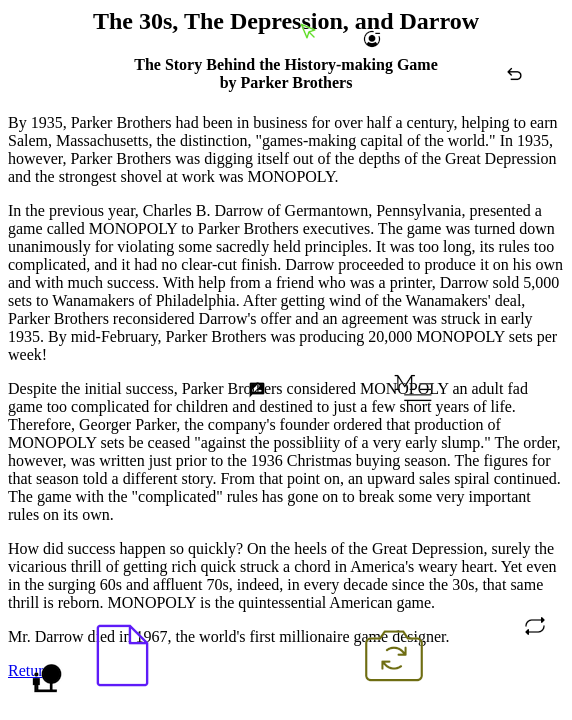  Describe the element at coordinates (257, 390) in the screenshot. I see `write a review or feedback` at that location.